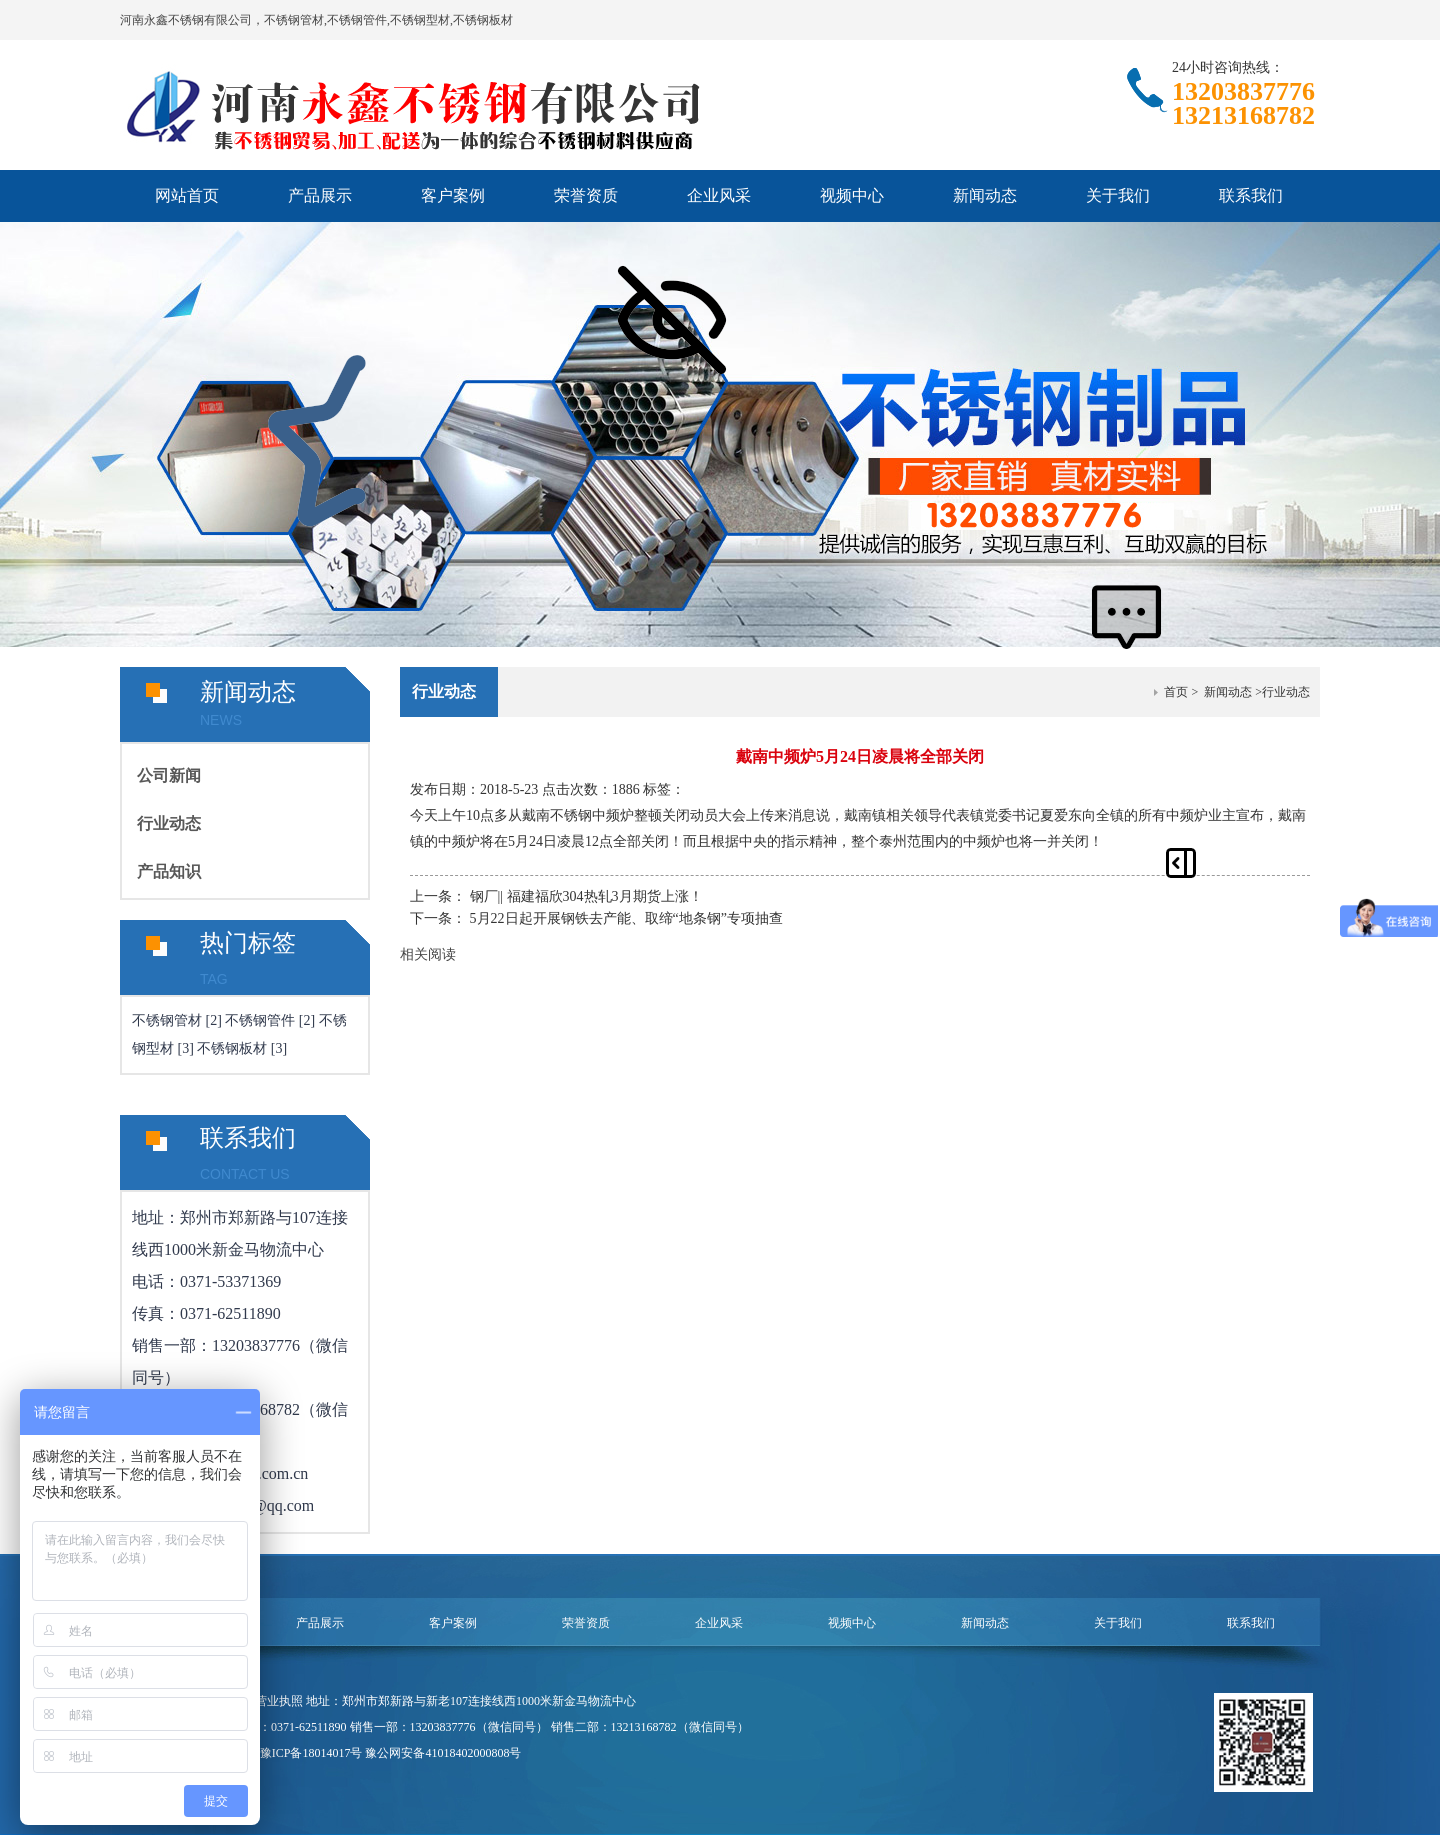  What do you see at coordinates (357, 444) in the screenshot?
I see `indicates a partial or half-star rating` at bounding box center [357, 444].